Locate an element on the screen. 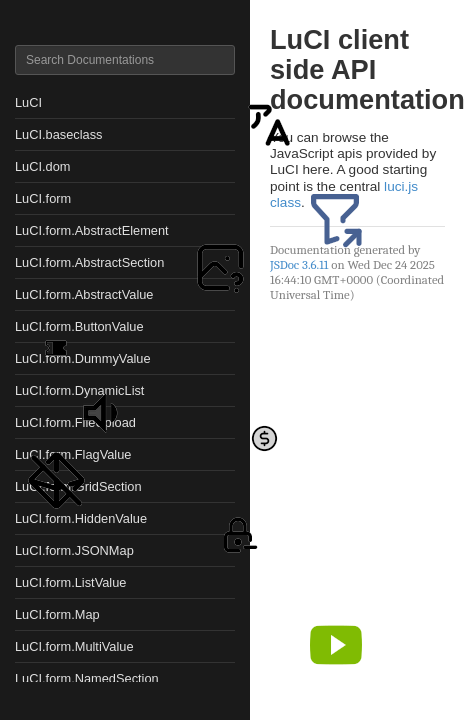 The image size is (465, 720). unknown or missing image is located at coordinates (220, 267).